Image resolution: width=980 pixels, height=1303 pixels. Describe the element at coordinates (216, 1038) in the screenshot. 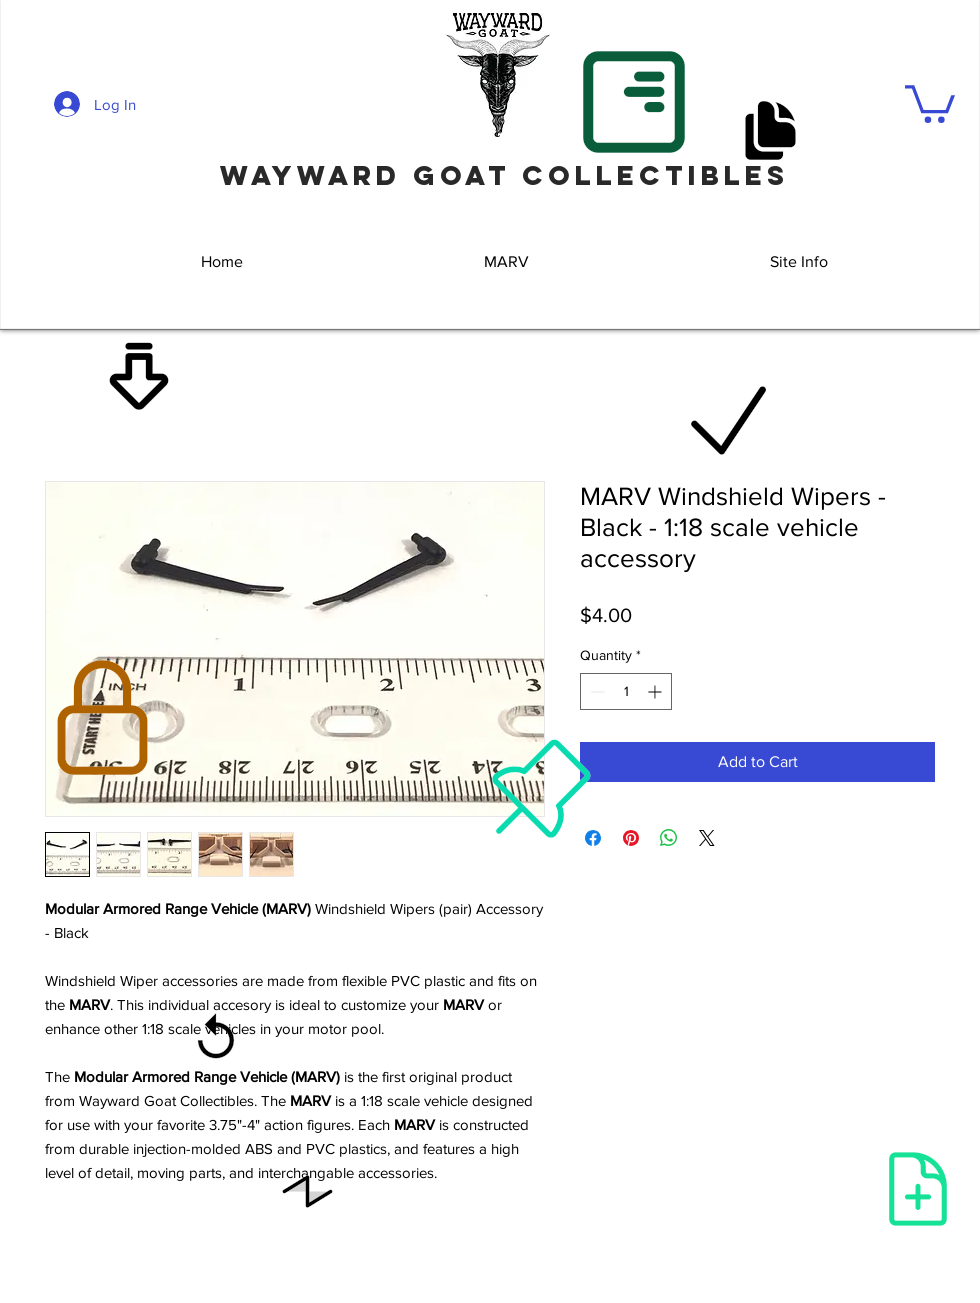

I see `replay or restart current media` at that location.